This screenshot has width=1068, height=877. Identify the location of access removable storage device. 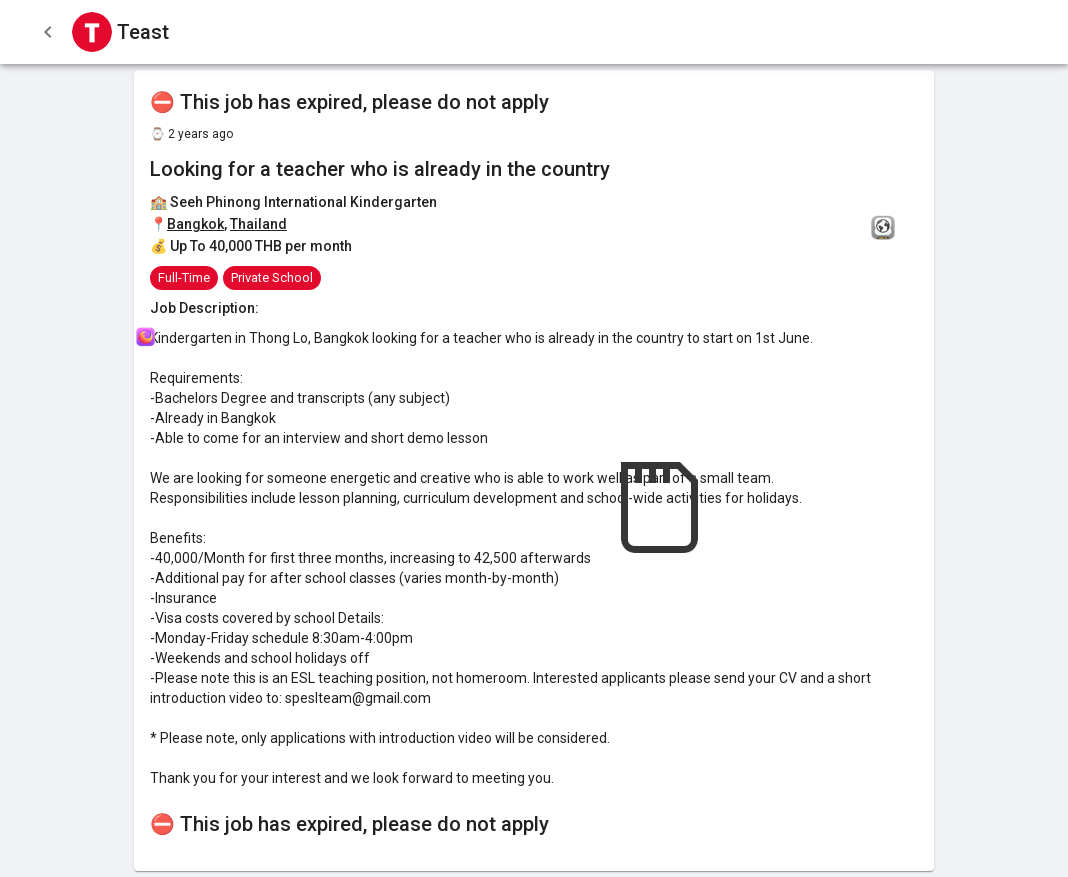
(656, 504).